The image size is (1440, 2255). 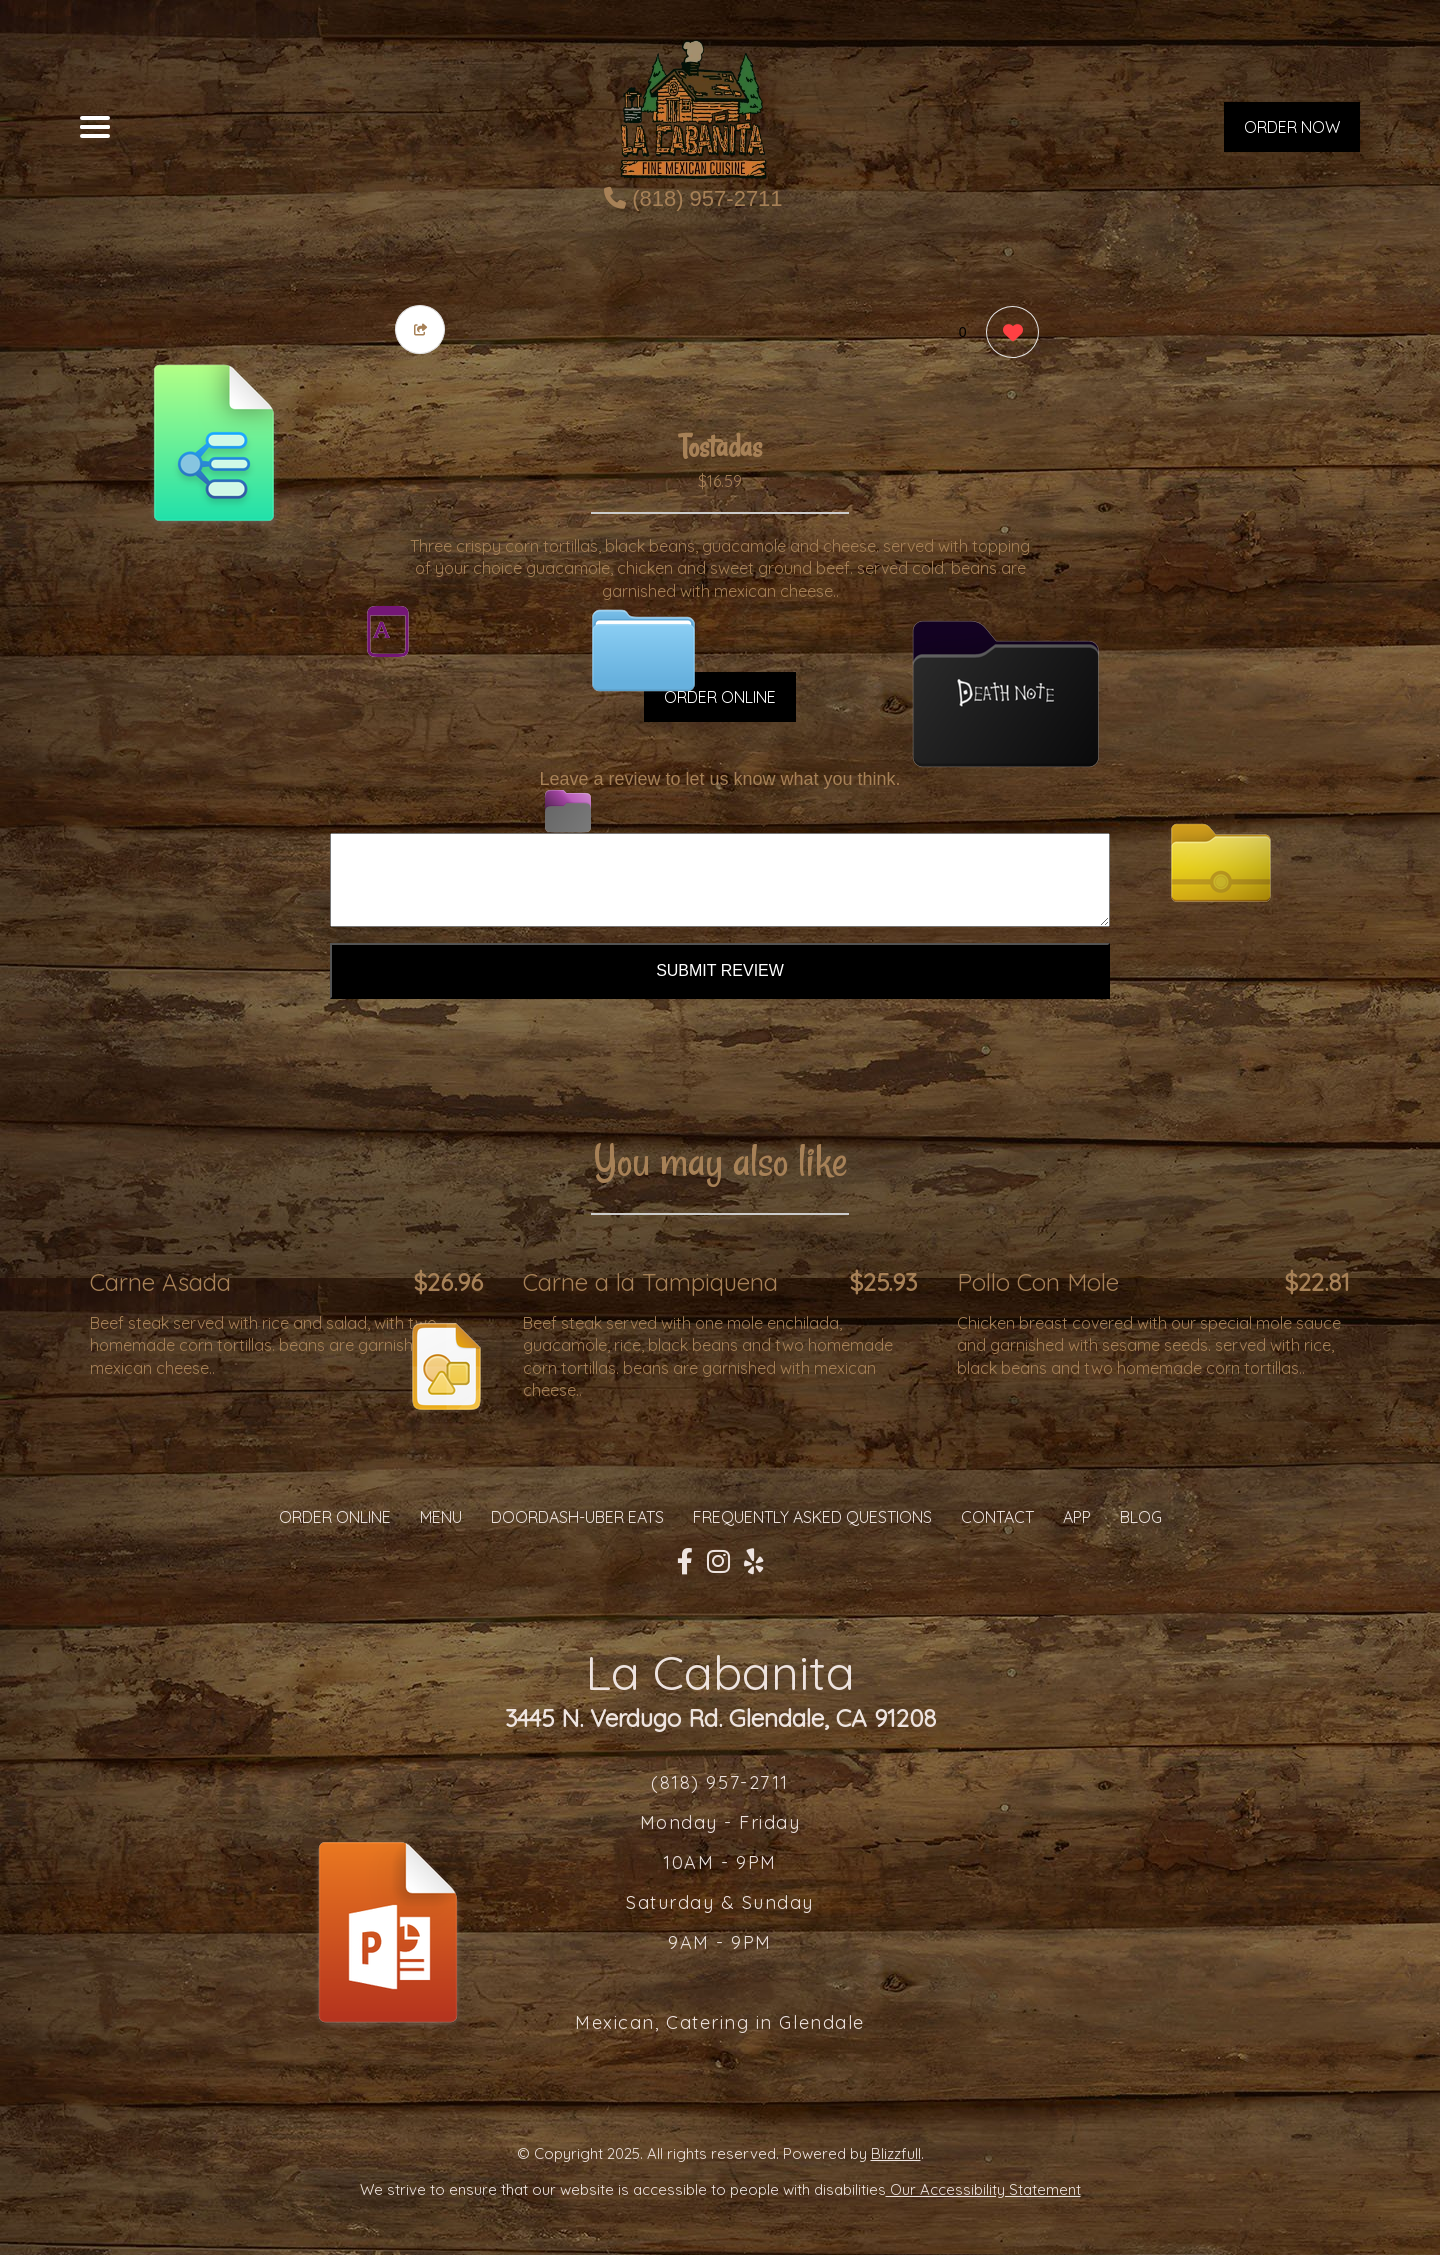 What do you see at coordinates (1005, 699) in the screenshot?
I see `folder containing death note anime/manga related files` at bounding box center [1005, 699].